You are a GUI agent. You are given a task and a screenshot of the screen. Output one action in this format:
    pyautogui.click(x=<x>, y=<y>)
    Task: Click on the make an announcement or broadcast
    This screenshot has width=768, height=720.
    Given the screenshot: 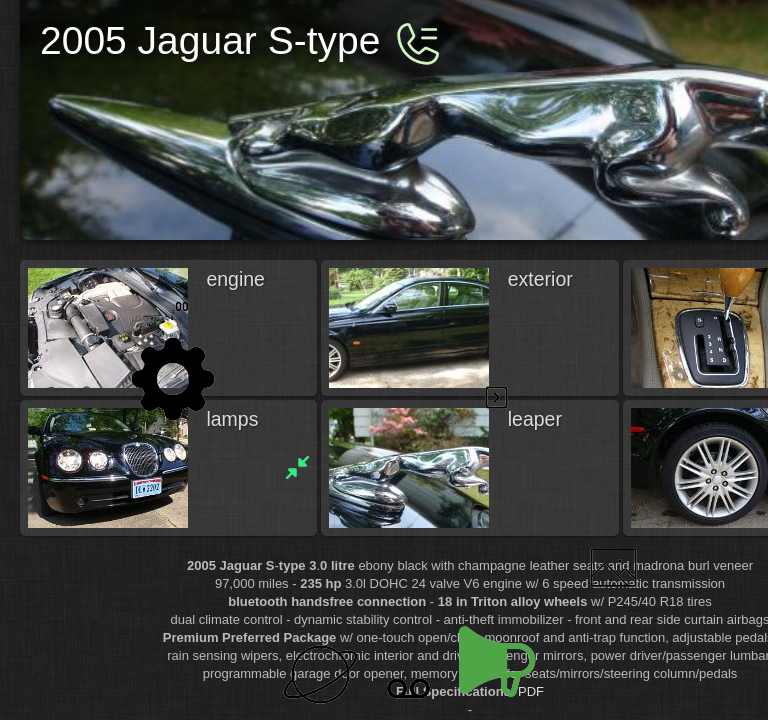 What is the action you would take?
    pyautogui.click(x=493, y=663)
    